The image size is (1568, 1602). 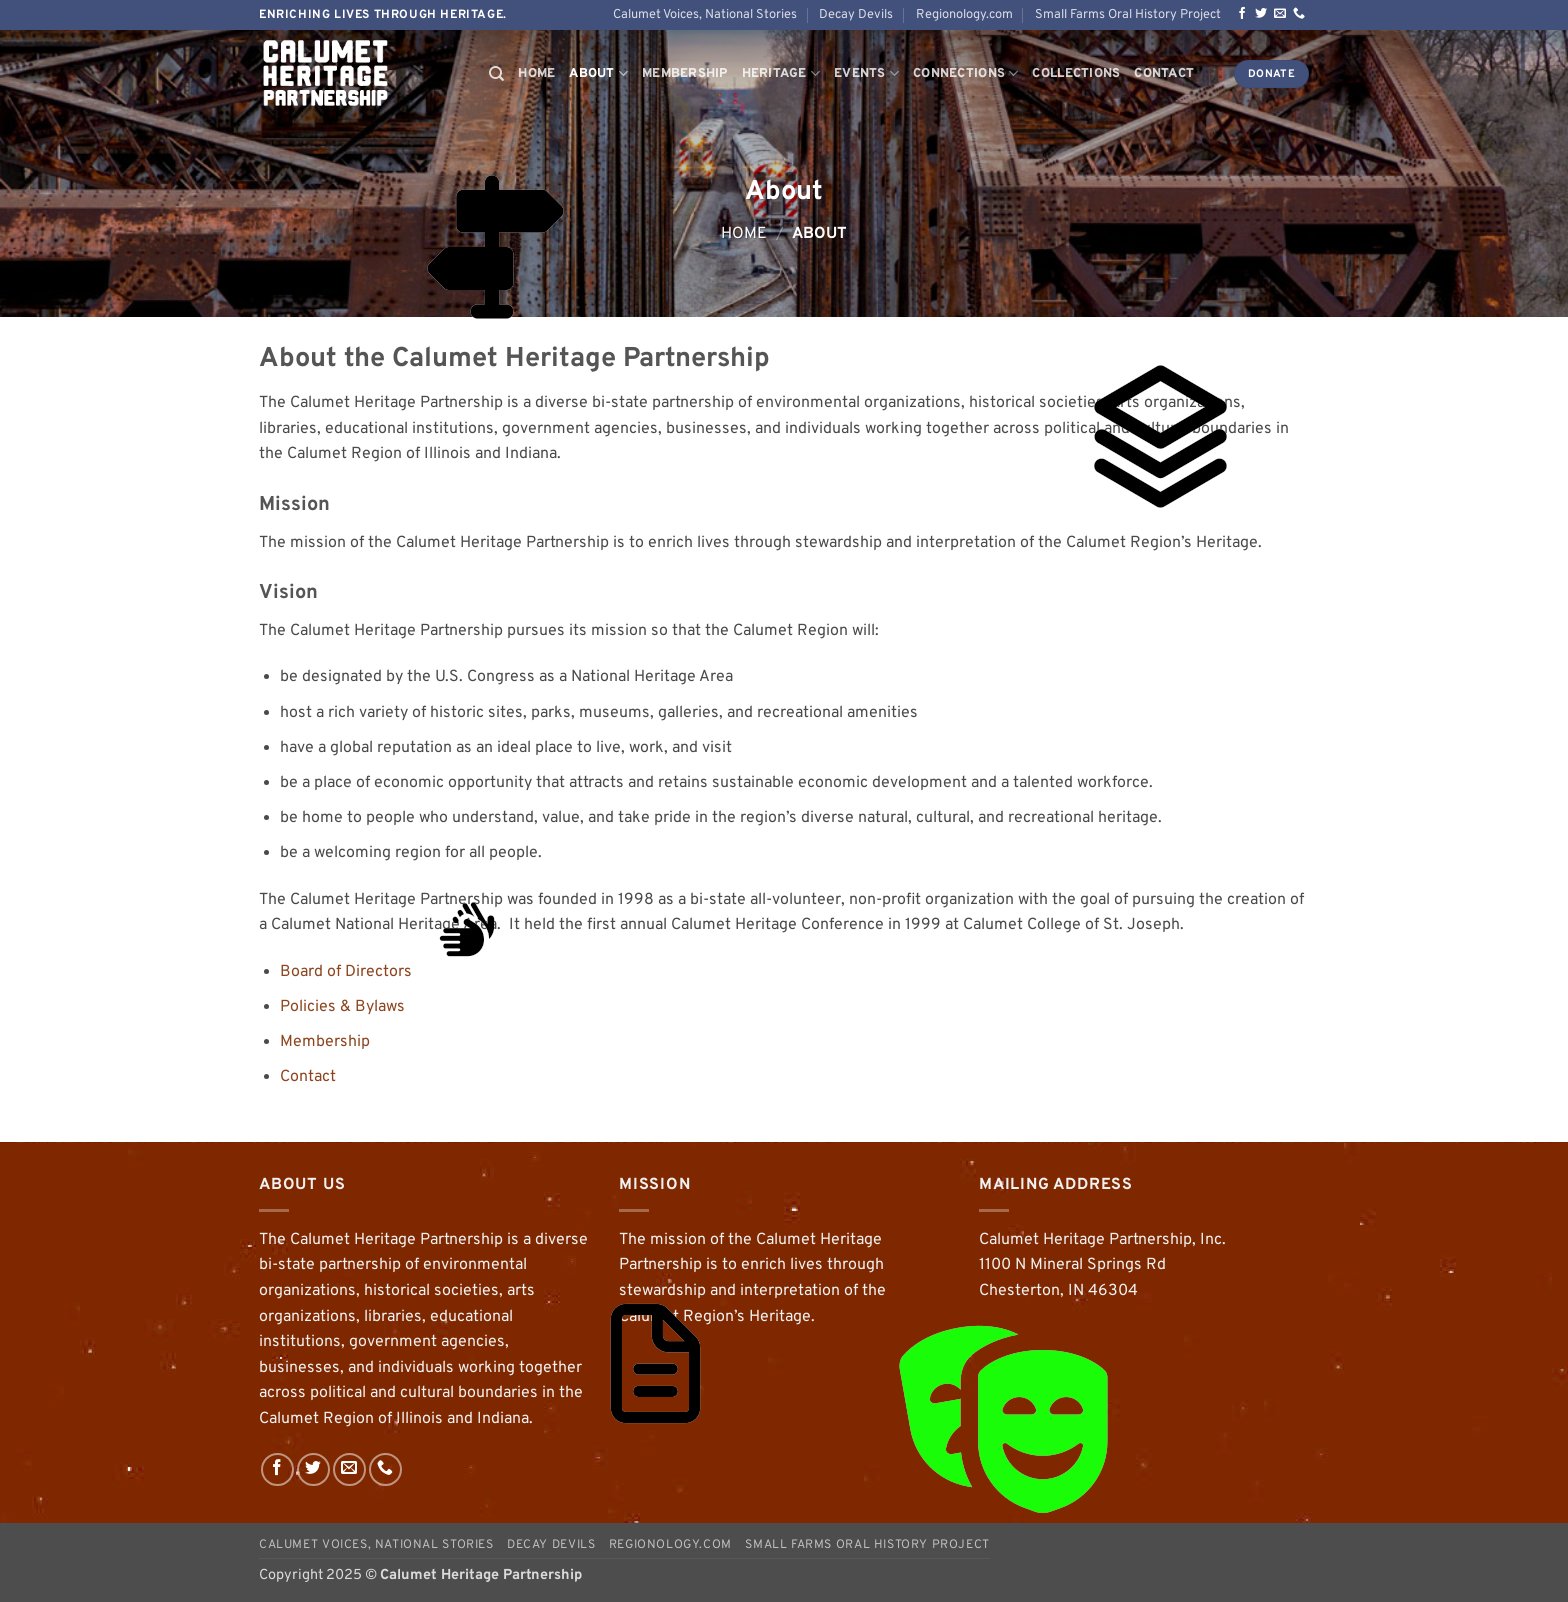 I want to click on access theater or entertainment options, so click(x=1007, y=1420).